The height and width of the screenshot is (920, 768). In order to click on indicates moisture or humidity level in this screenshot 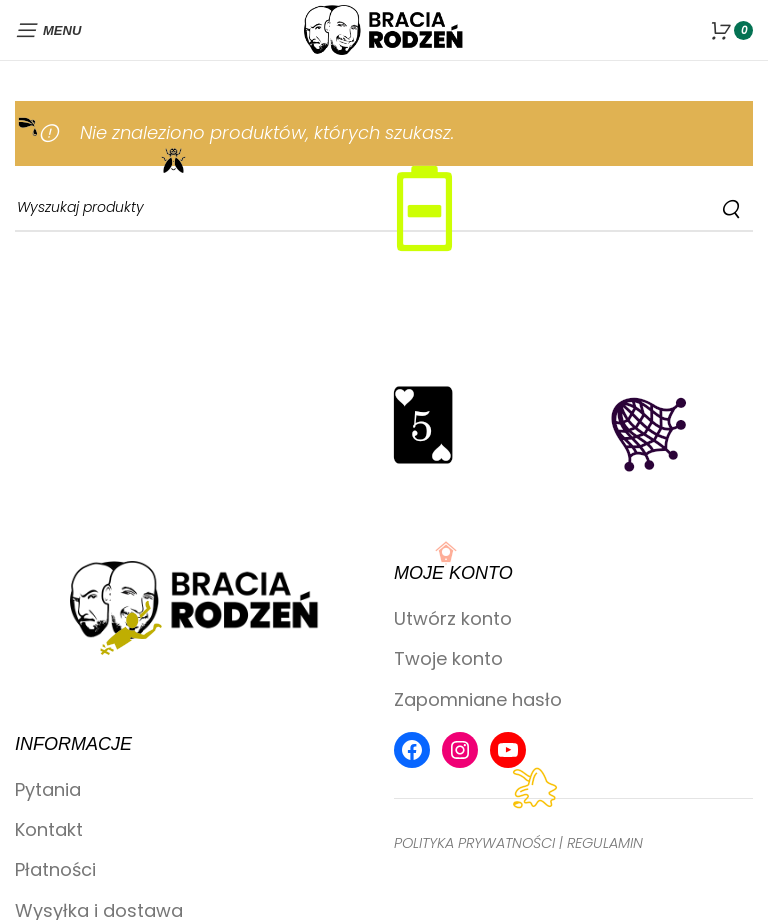, I will do `click(28, 127)`.